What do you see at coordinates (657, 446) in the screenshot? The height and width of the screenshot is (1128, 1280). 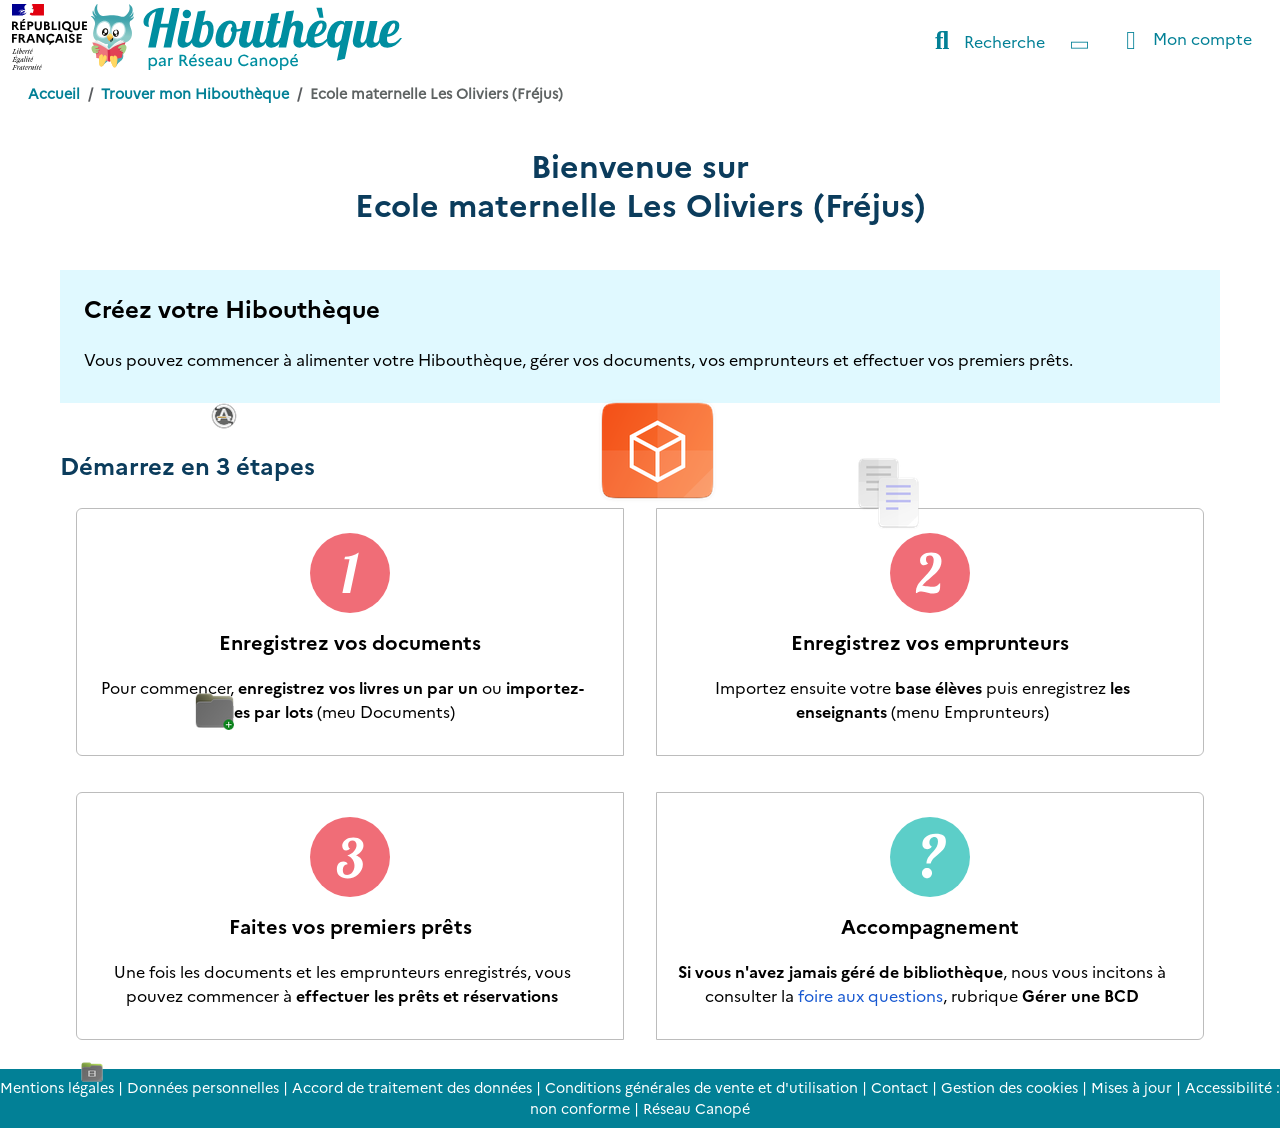 I see `open a 3D model file` at bounding box center [657, 446].